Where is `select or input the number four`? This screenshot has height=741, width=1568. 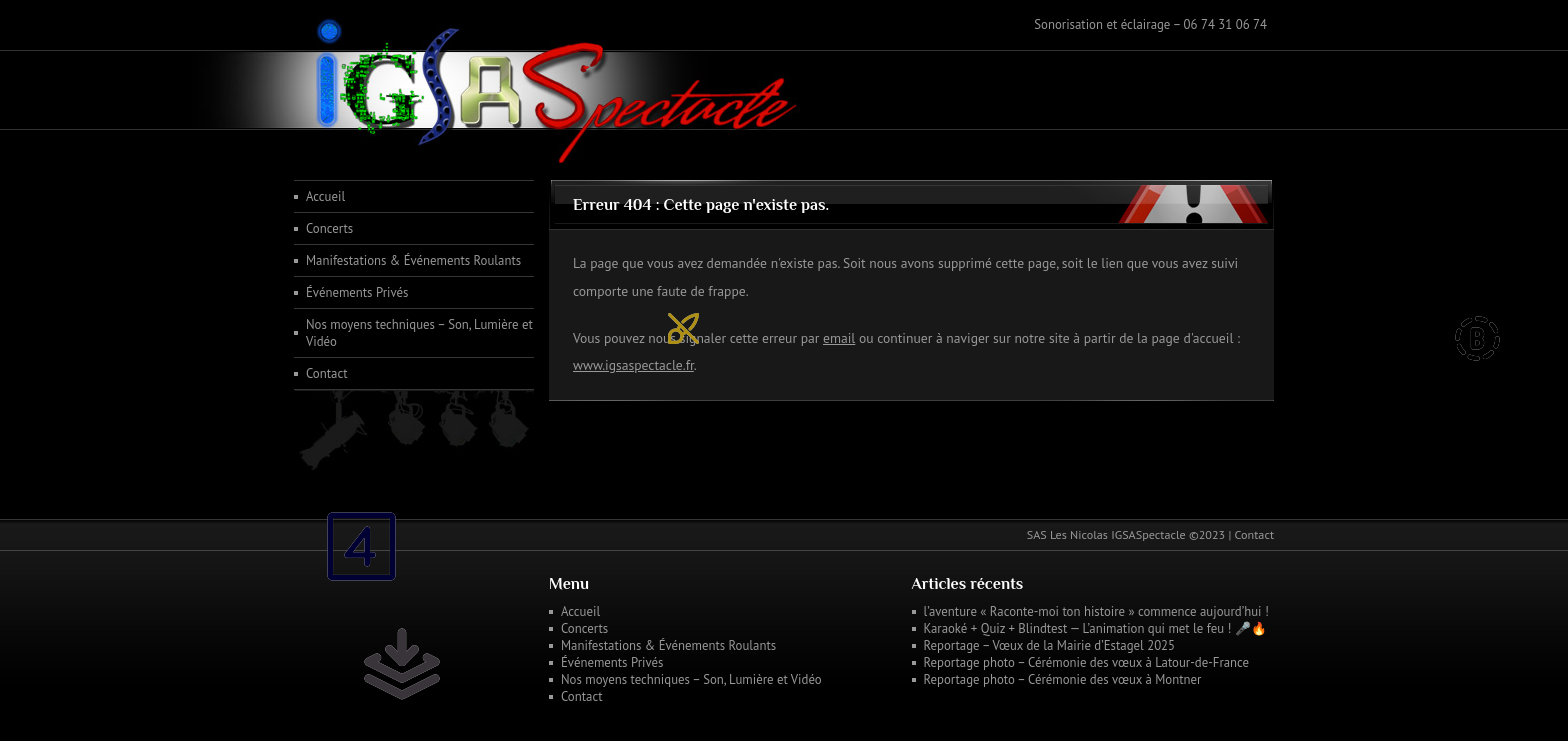
select or input the number four is located at coordinates (361, 546).